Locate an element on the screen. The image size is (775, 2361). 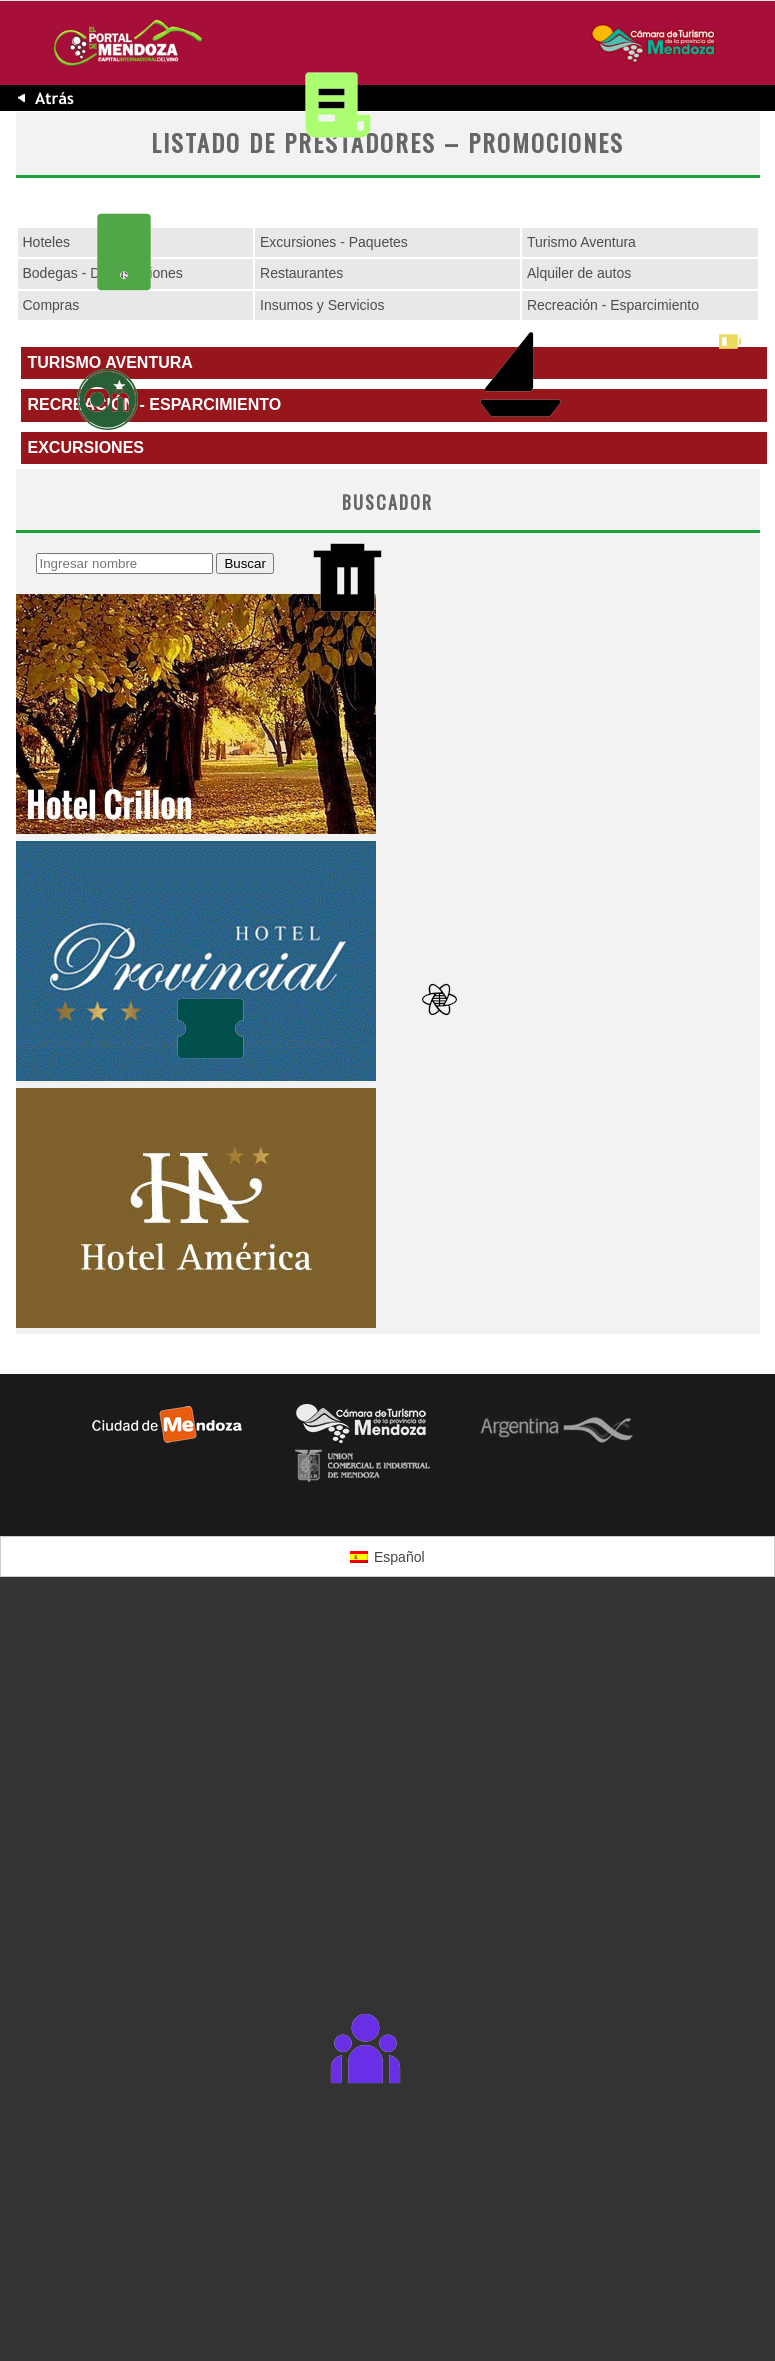
react table library logo is located at coordinates (439, 999).